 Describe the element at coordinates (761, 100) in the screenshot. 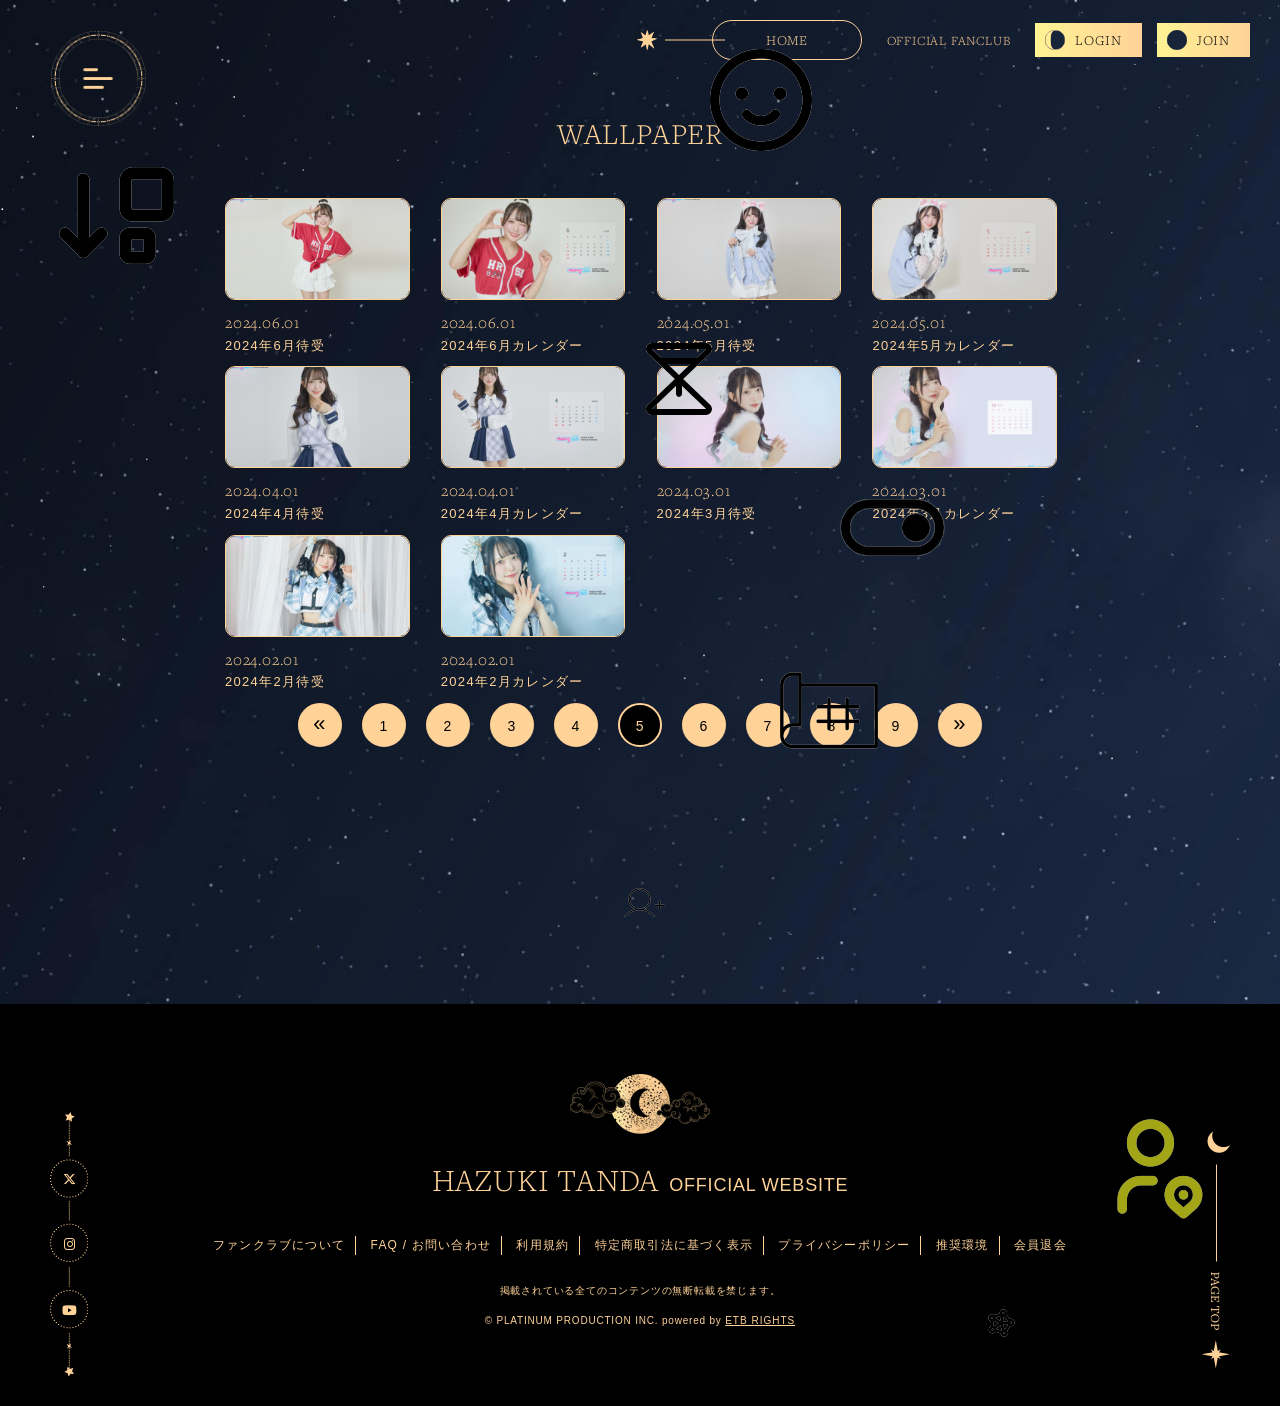

I see `add emoji or reaction to content` at that location.